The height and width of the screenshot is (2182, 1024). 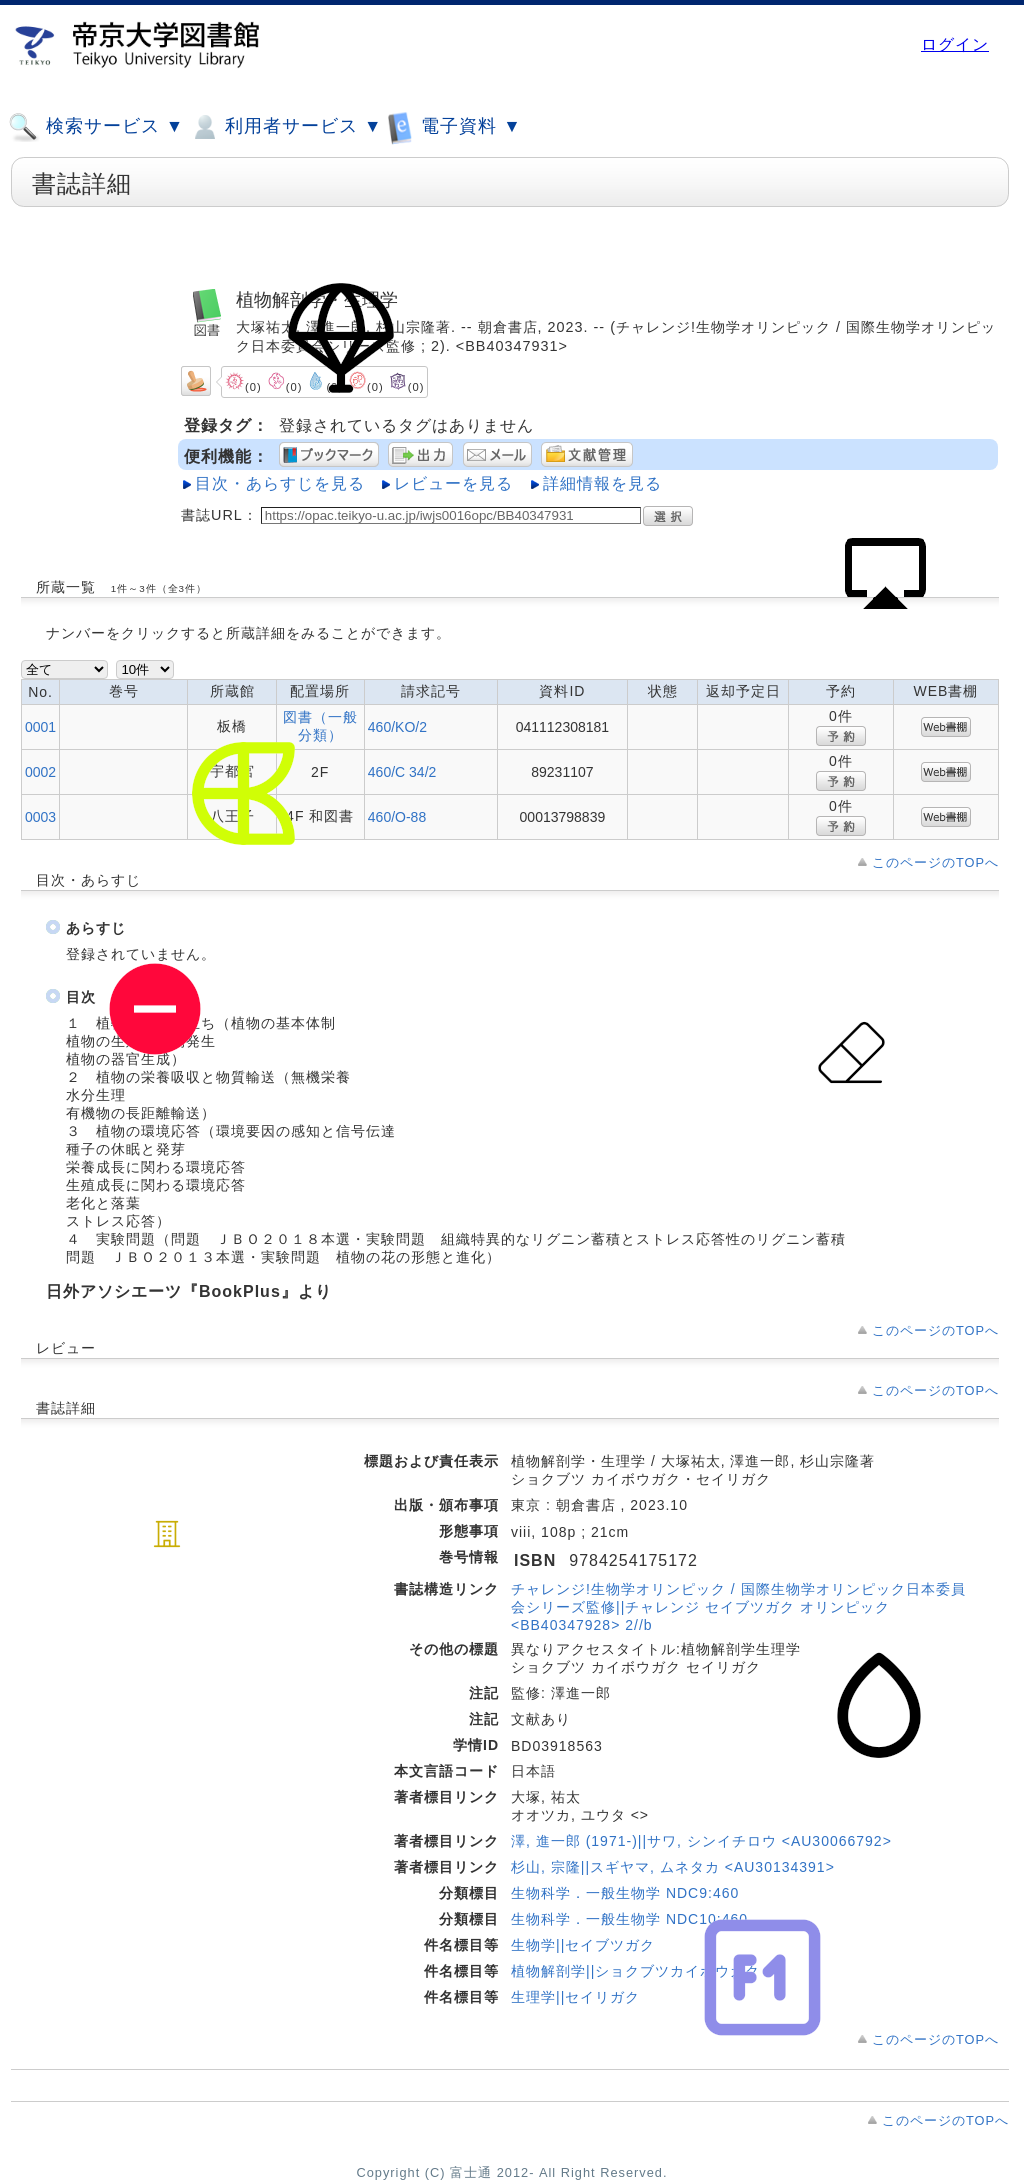 I want to click on view company or business information, so click(x=167, y=1534).